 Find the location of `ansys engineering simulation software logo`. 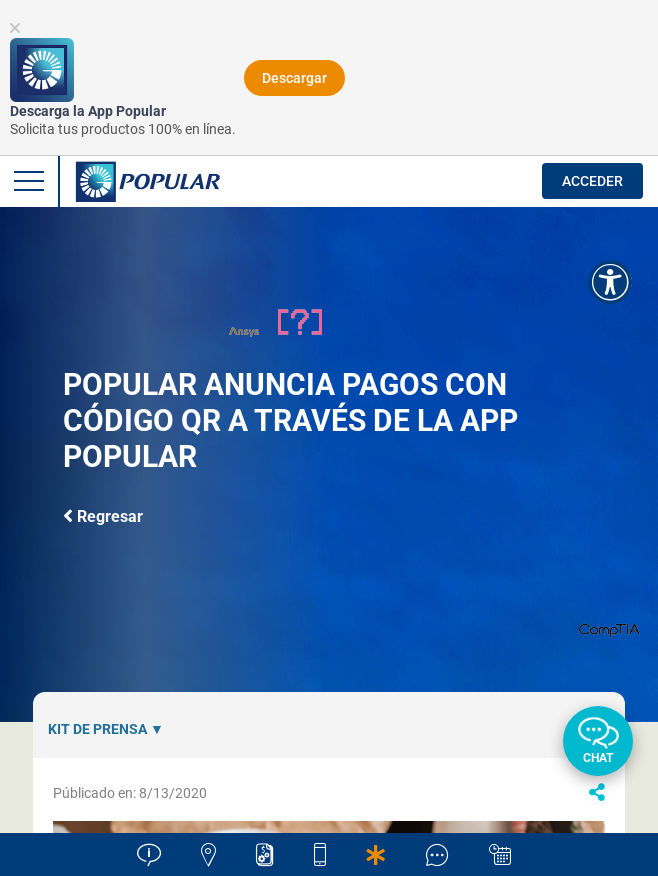

ansys engineering simulation software logo is located at coordinates (244, 332).